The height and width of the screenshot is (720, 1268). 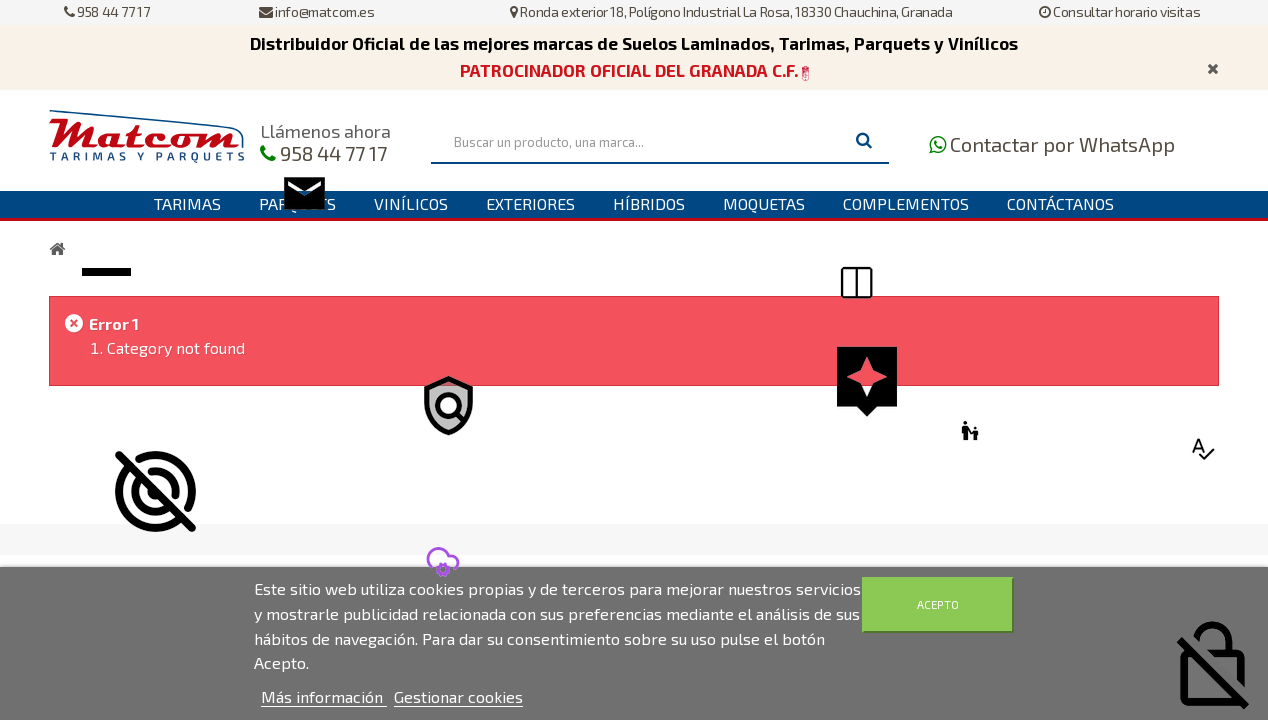 What do you see at coordinates (867, 380) in the screenshot?
I see `access AI assistant or smart help features` at bounding box center [867, 380].